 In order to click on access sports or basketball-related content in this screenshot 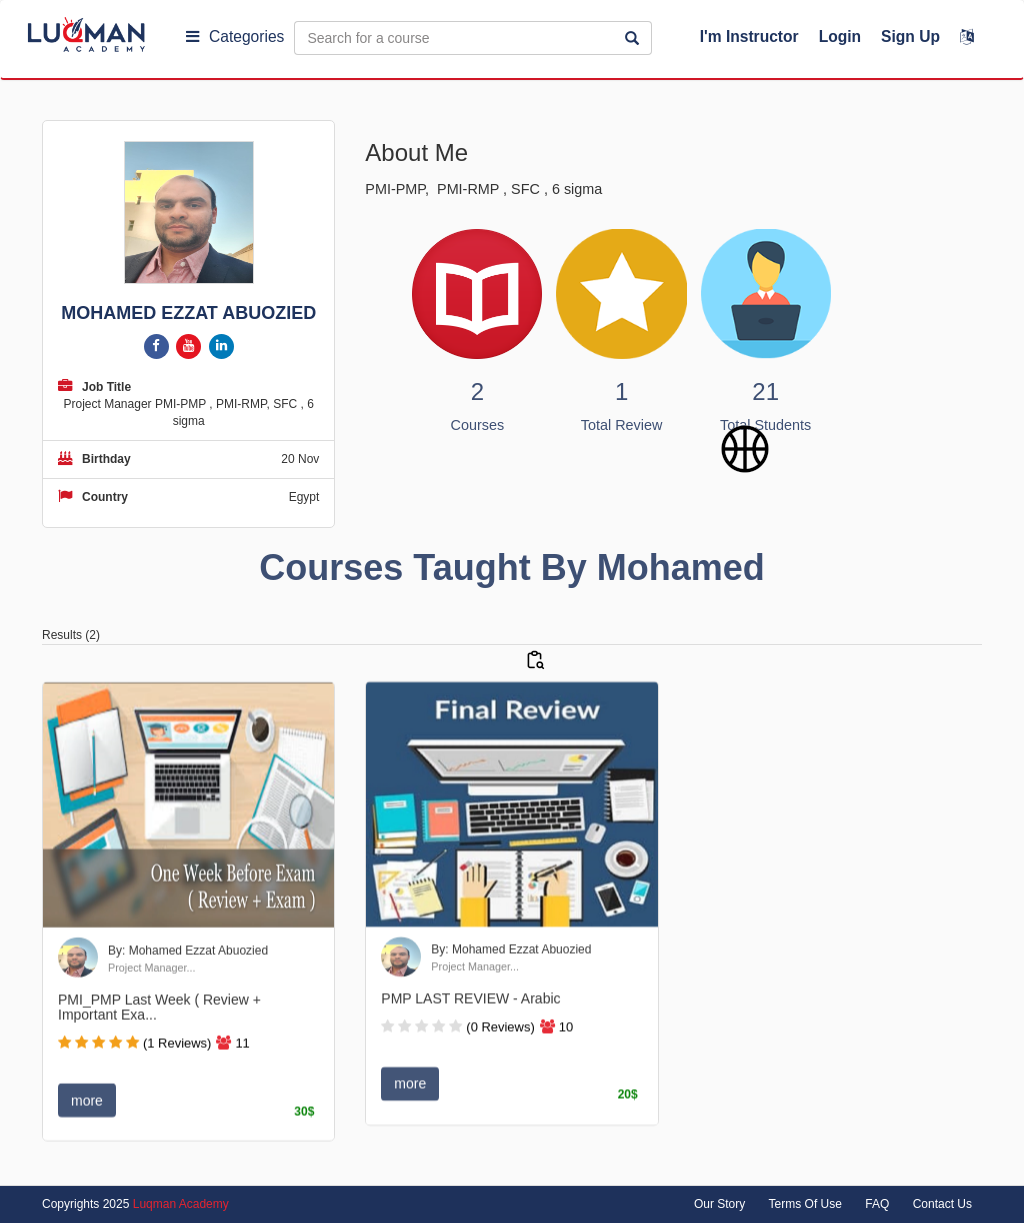, I will do `click(745, 449)`.